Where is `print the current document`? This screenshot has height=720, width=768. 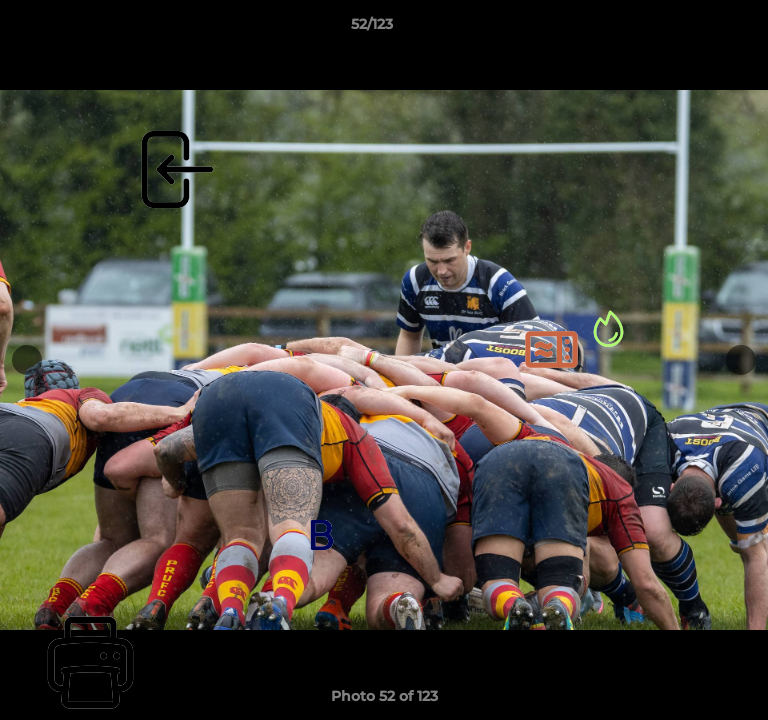 print the current document is located at coordinates (90, 662).